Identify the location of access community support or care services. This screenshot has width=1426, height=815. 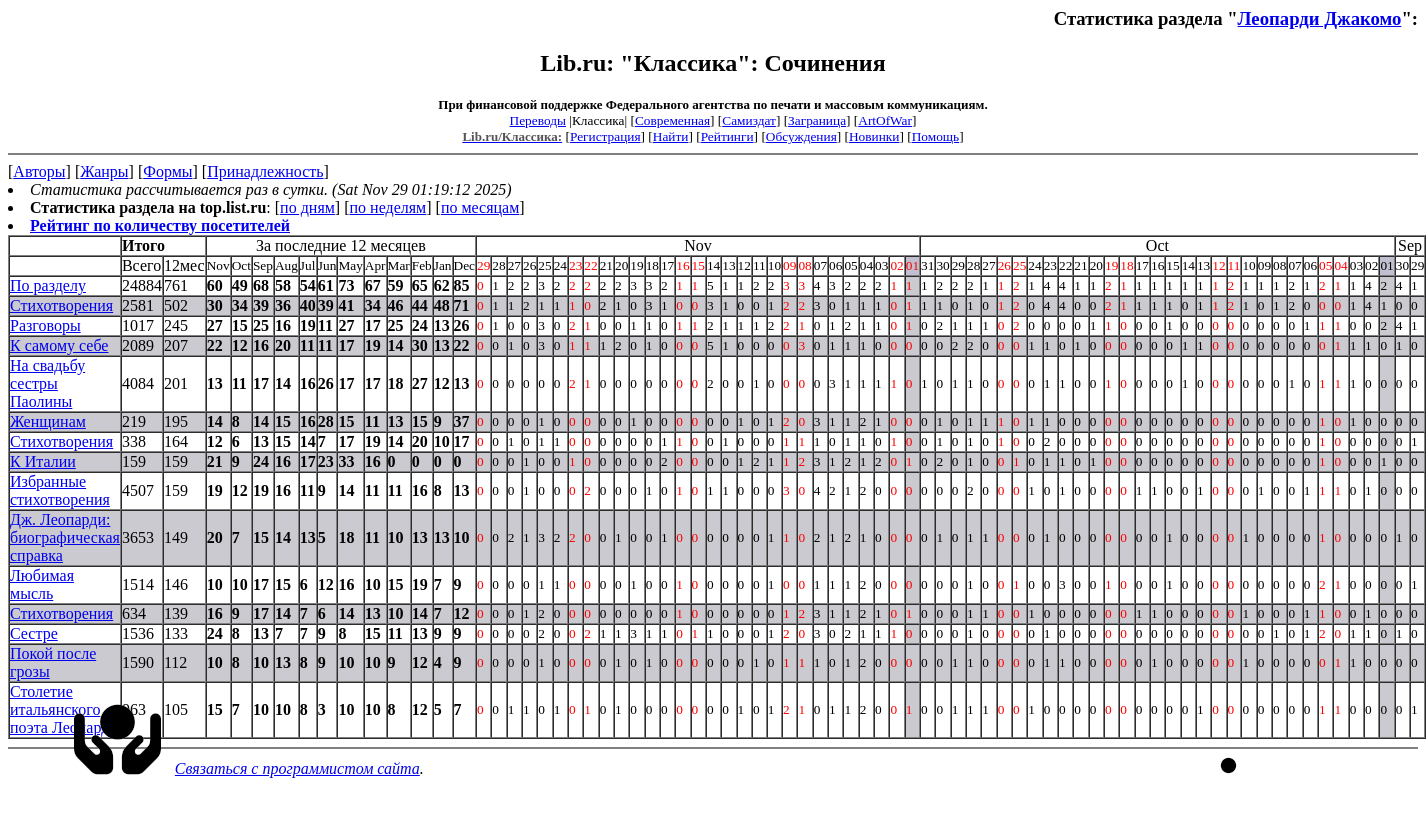
(117, 739).